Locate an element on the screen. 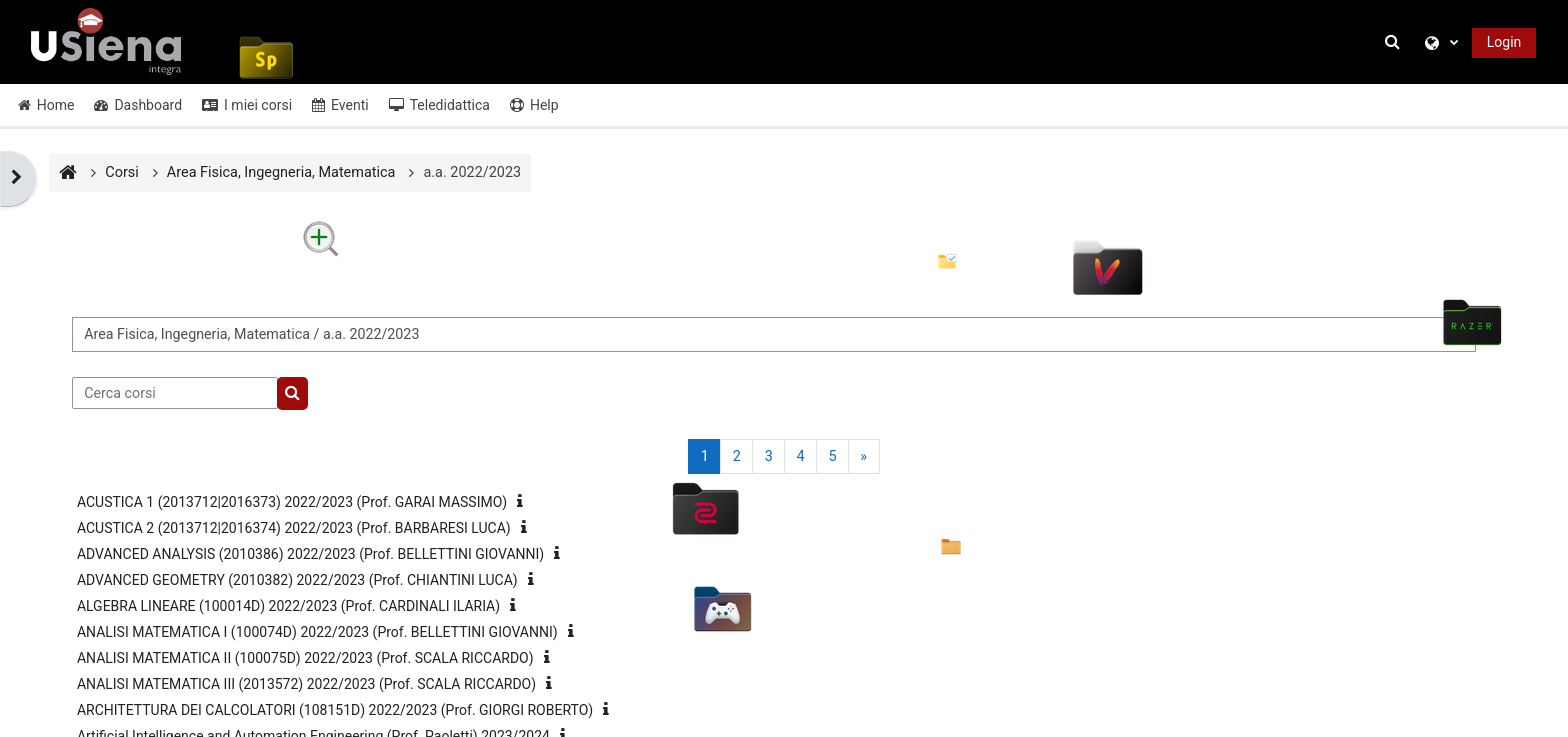  folder for razer software or game files is located at coordinates (1472, 324).